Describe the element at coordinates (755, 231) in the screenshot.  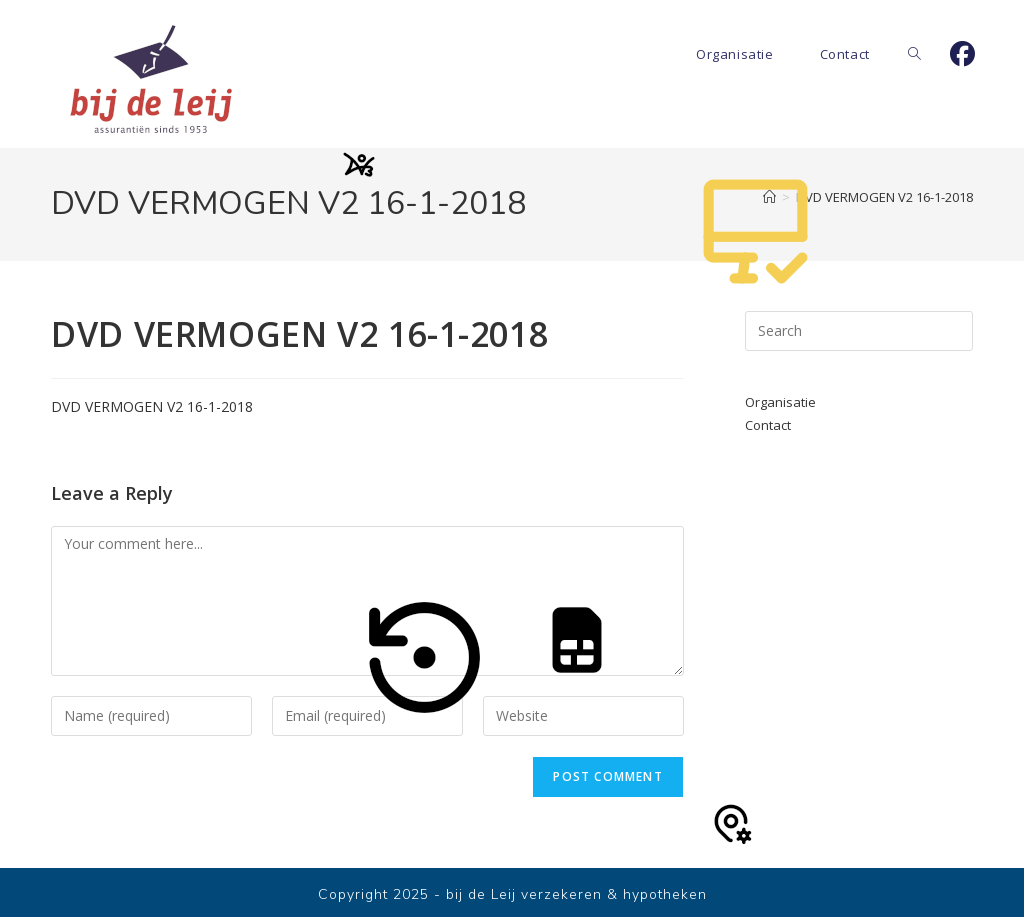
I see `device successfully connected` at that location.